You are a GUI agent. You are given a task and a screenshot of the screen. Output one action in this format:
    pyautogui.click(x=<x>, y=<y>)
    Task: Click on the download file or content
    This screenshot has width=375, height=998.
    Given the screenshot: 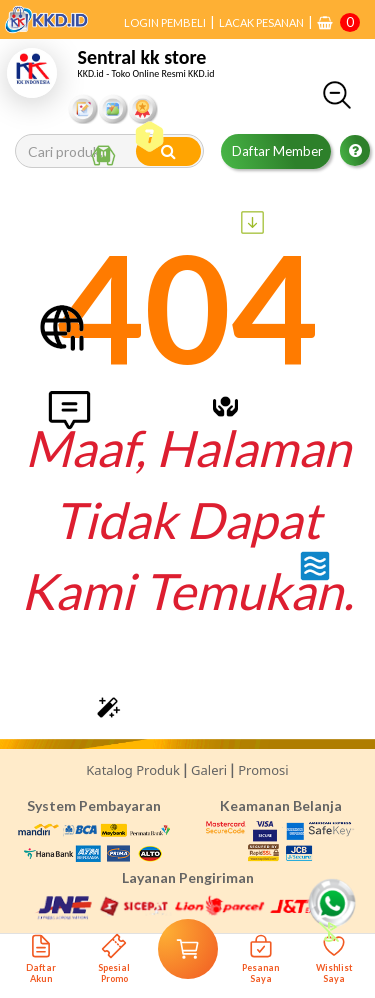 What is the action you would take?
    pyautogui.click(x=252, y=222)
    